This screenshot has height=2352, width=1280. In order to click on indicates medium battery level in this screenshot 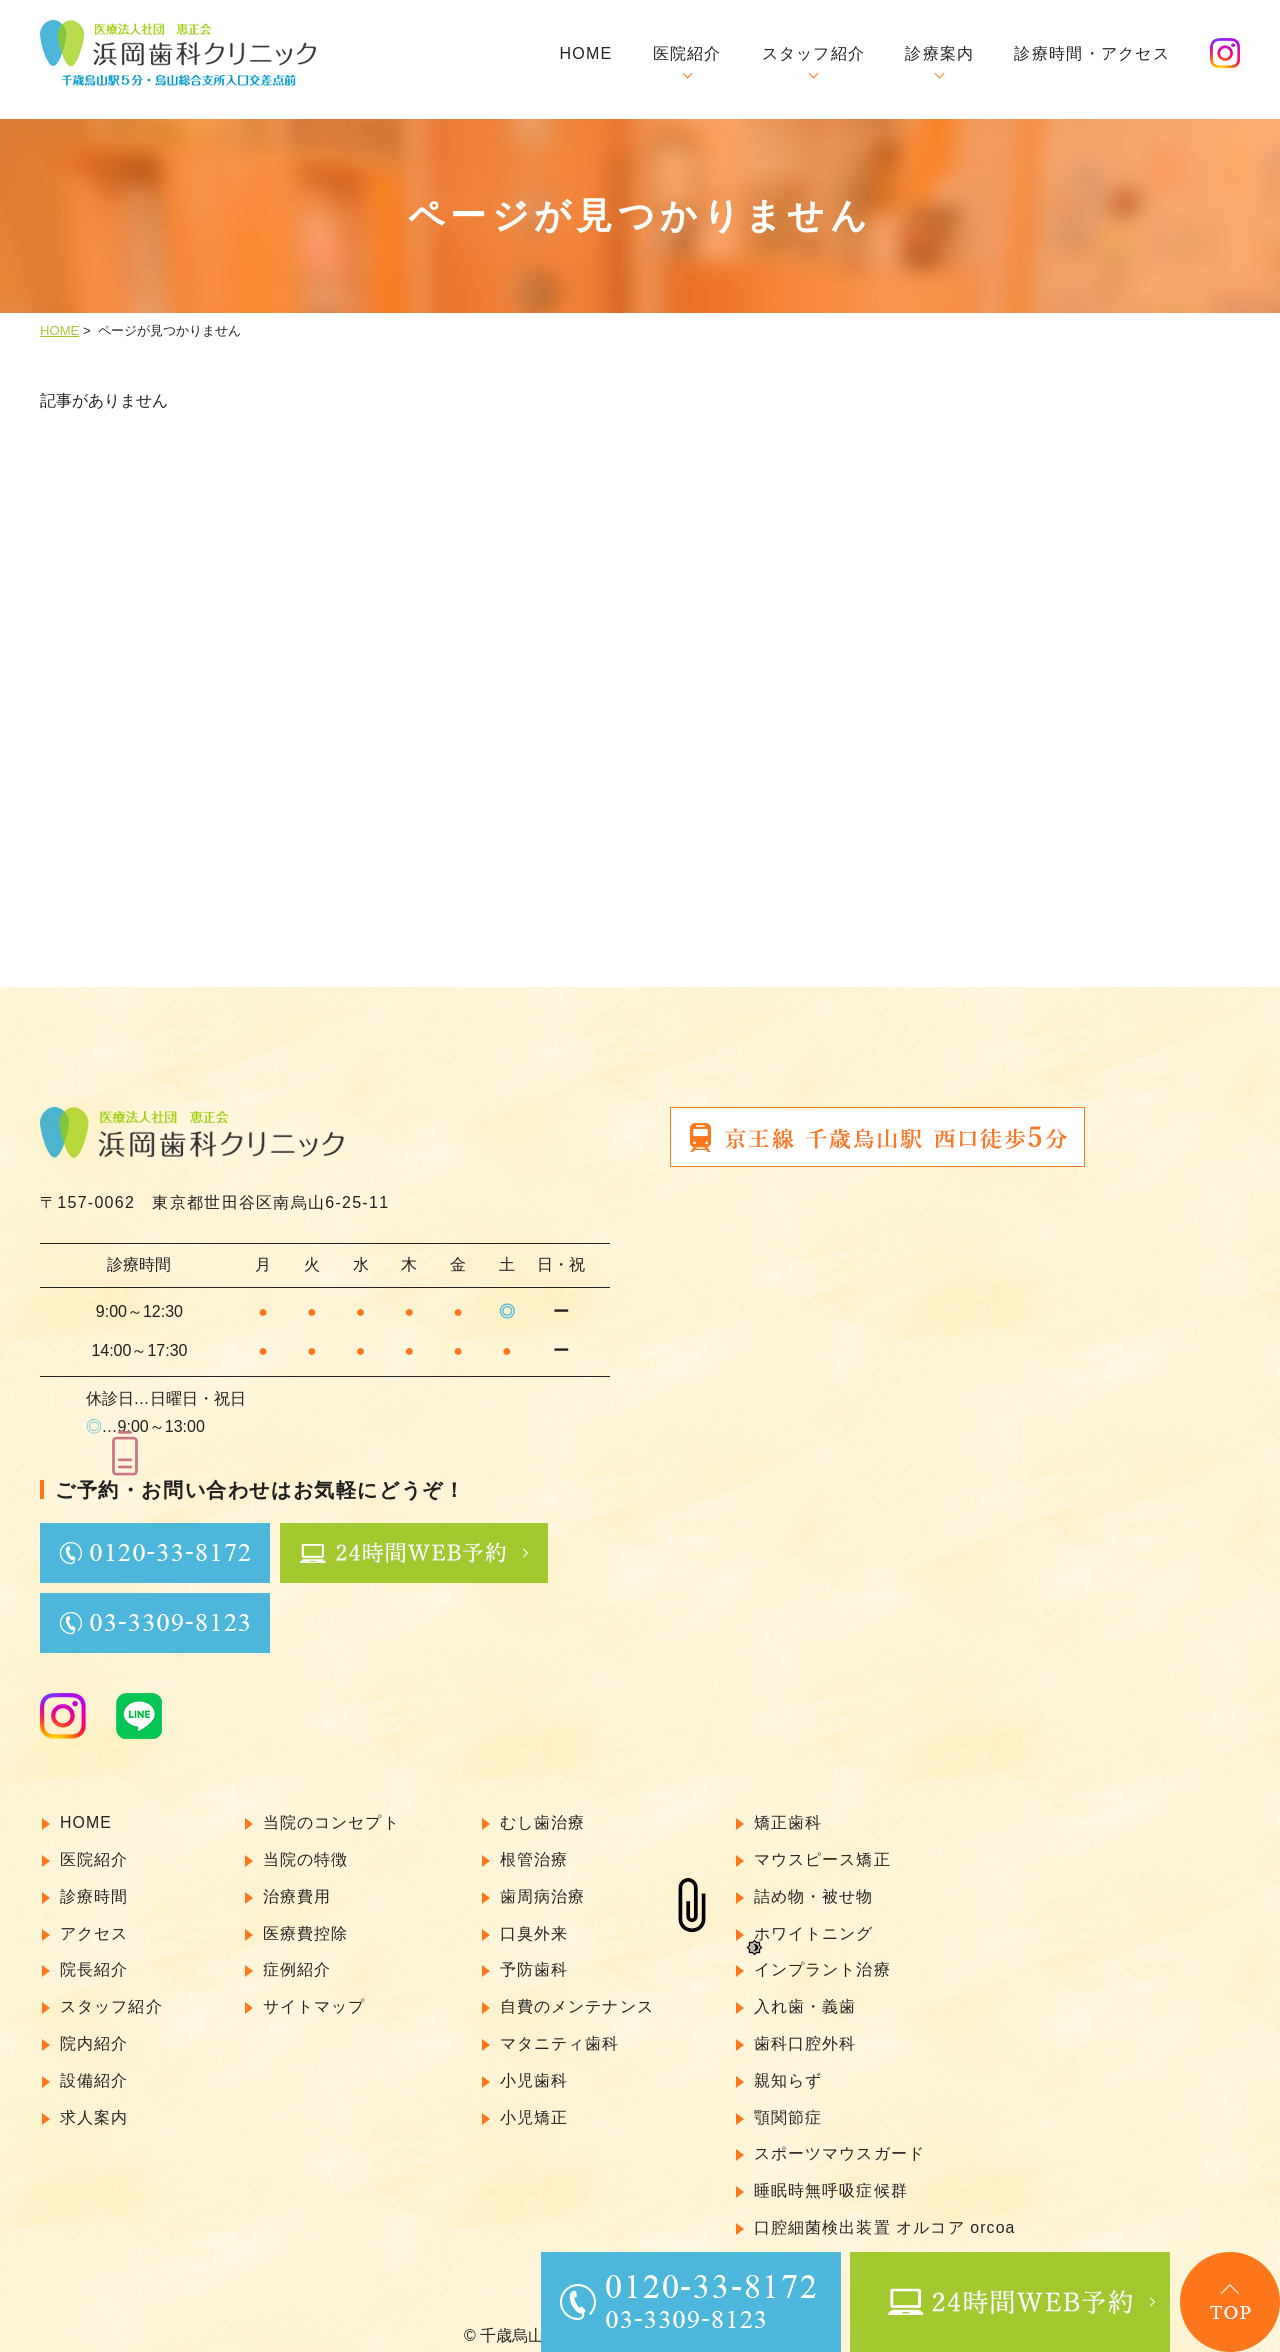, I will do `click(125, 1454)`.